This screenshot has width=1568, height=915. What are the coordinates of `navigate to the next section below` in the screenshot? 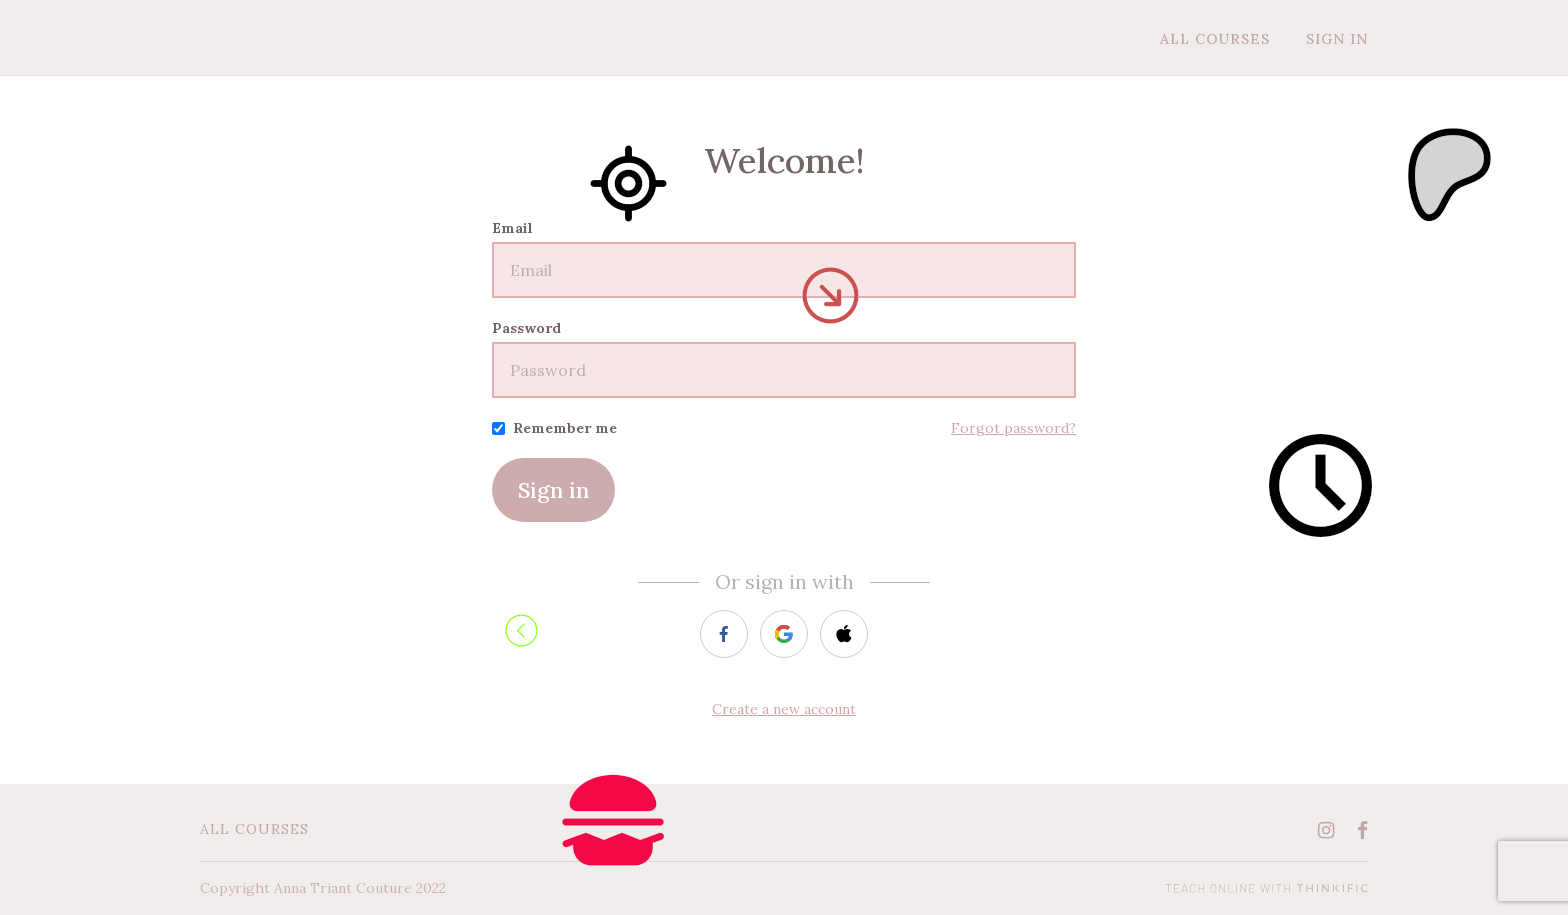 It's located at (830, 295).